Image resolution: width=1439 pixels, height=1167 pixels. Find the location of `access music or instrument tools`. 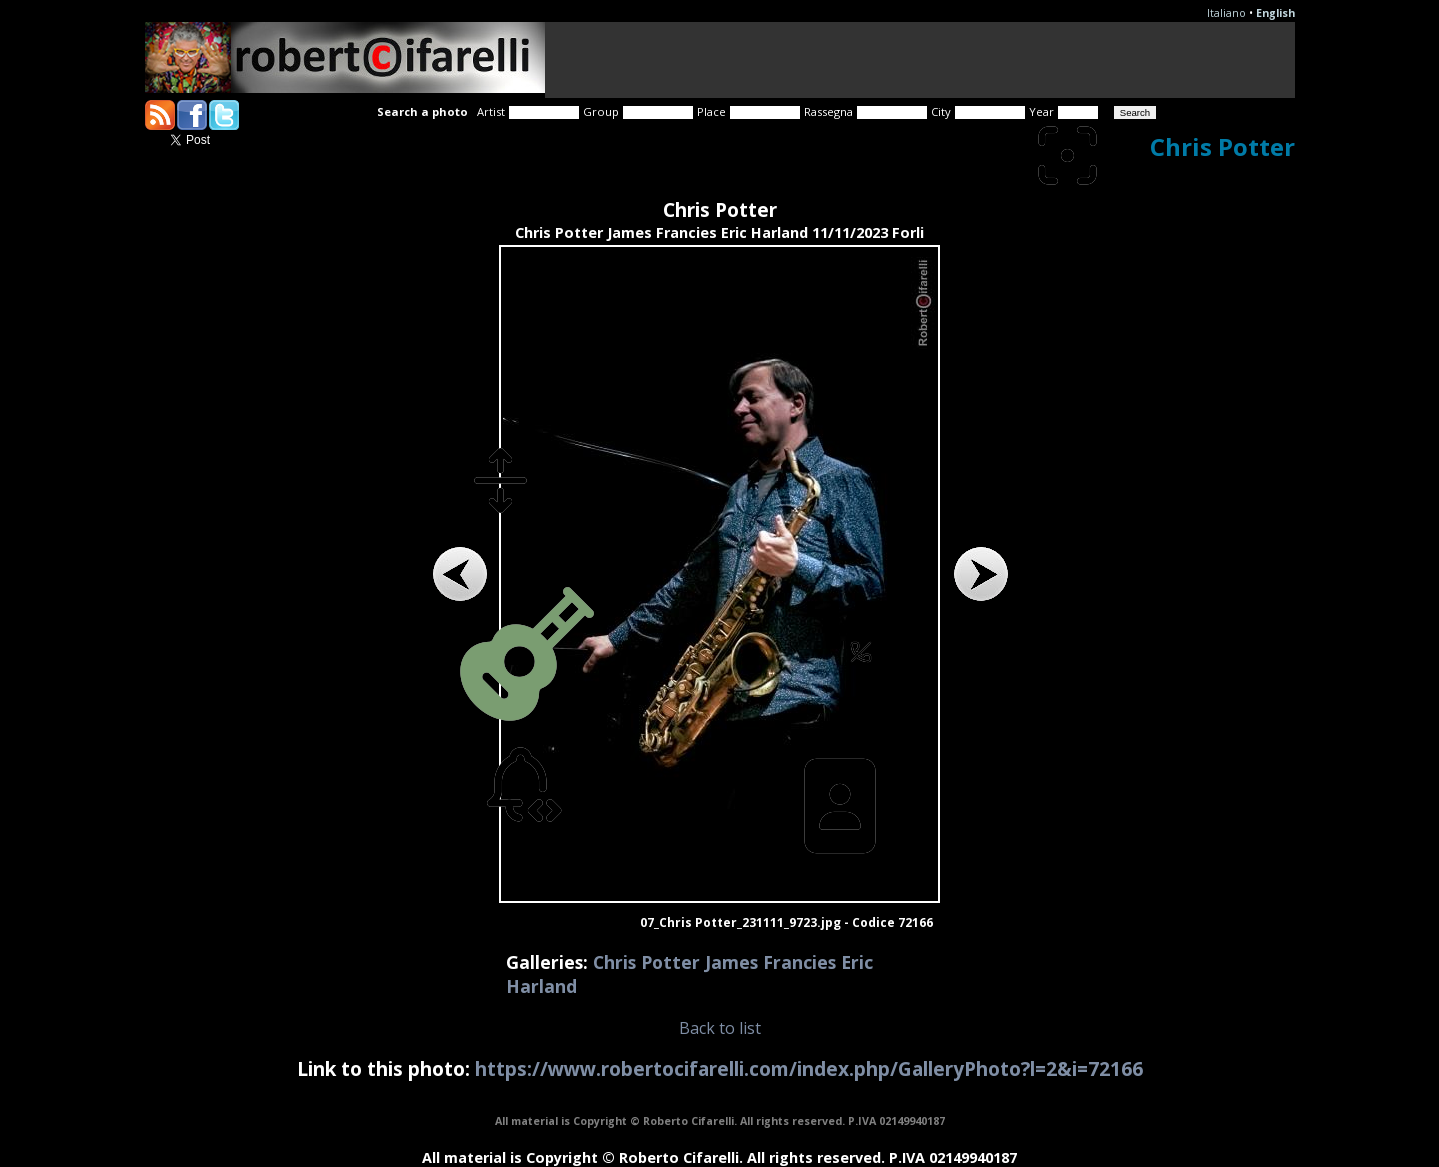

access music or instrument tools is located at coordinates (526, 655).